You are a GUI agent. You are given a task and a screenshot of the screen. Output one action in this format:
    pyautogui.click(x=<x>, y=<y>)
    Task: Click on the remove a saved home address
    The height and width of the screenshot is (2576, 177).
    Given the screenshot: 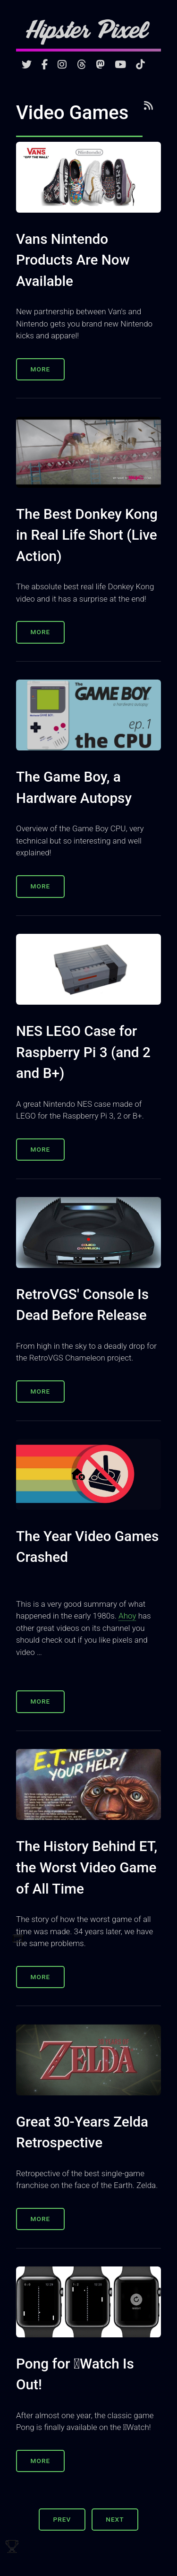 What is the action you would take?
    pyautogui.click(x=78, y=1474)
    